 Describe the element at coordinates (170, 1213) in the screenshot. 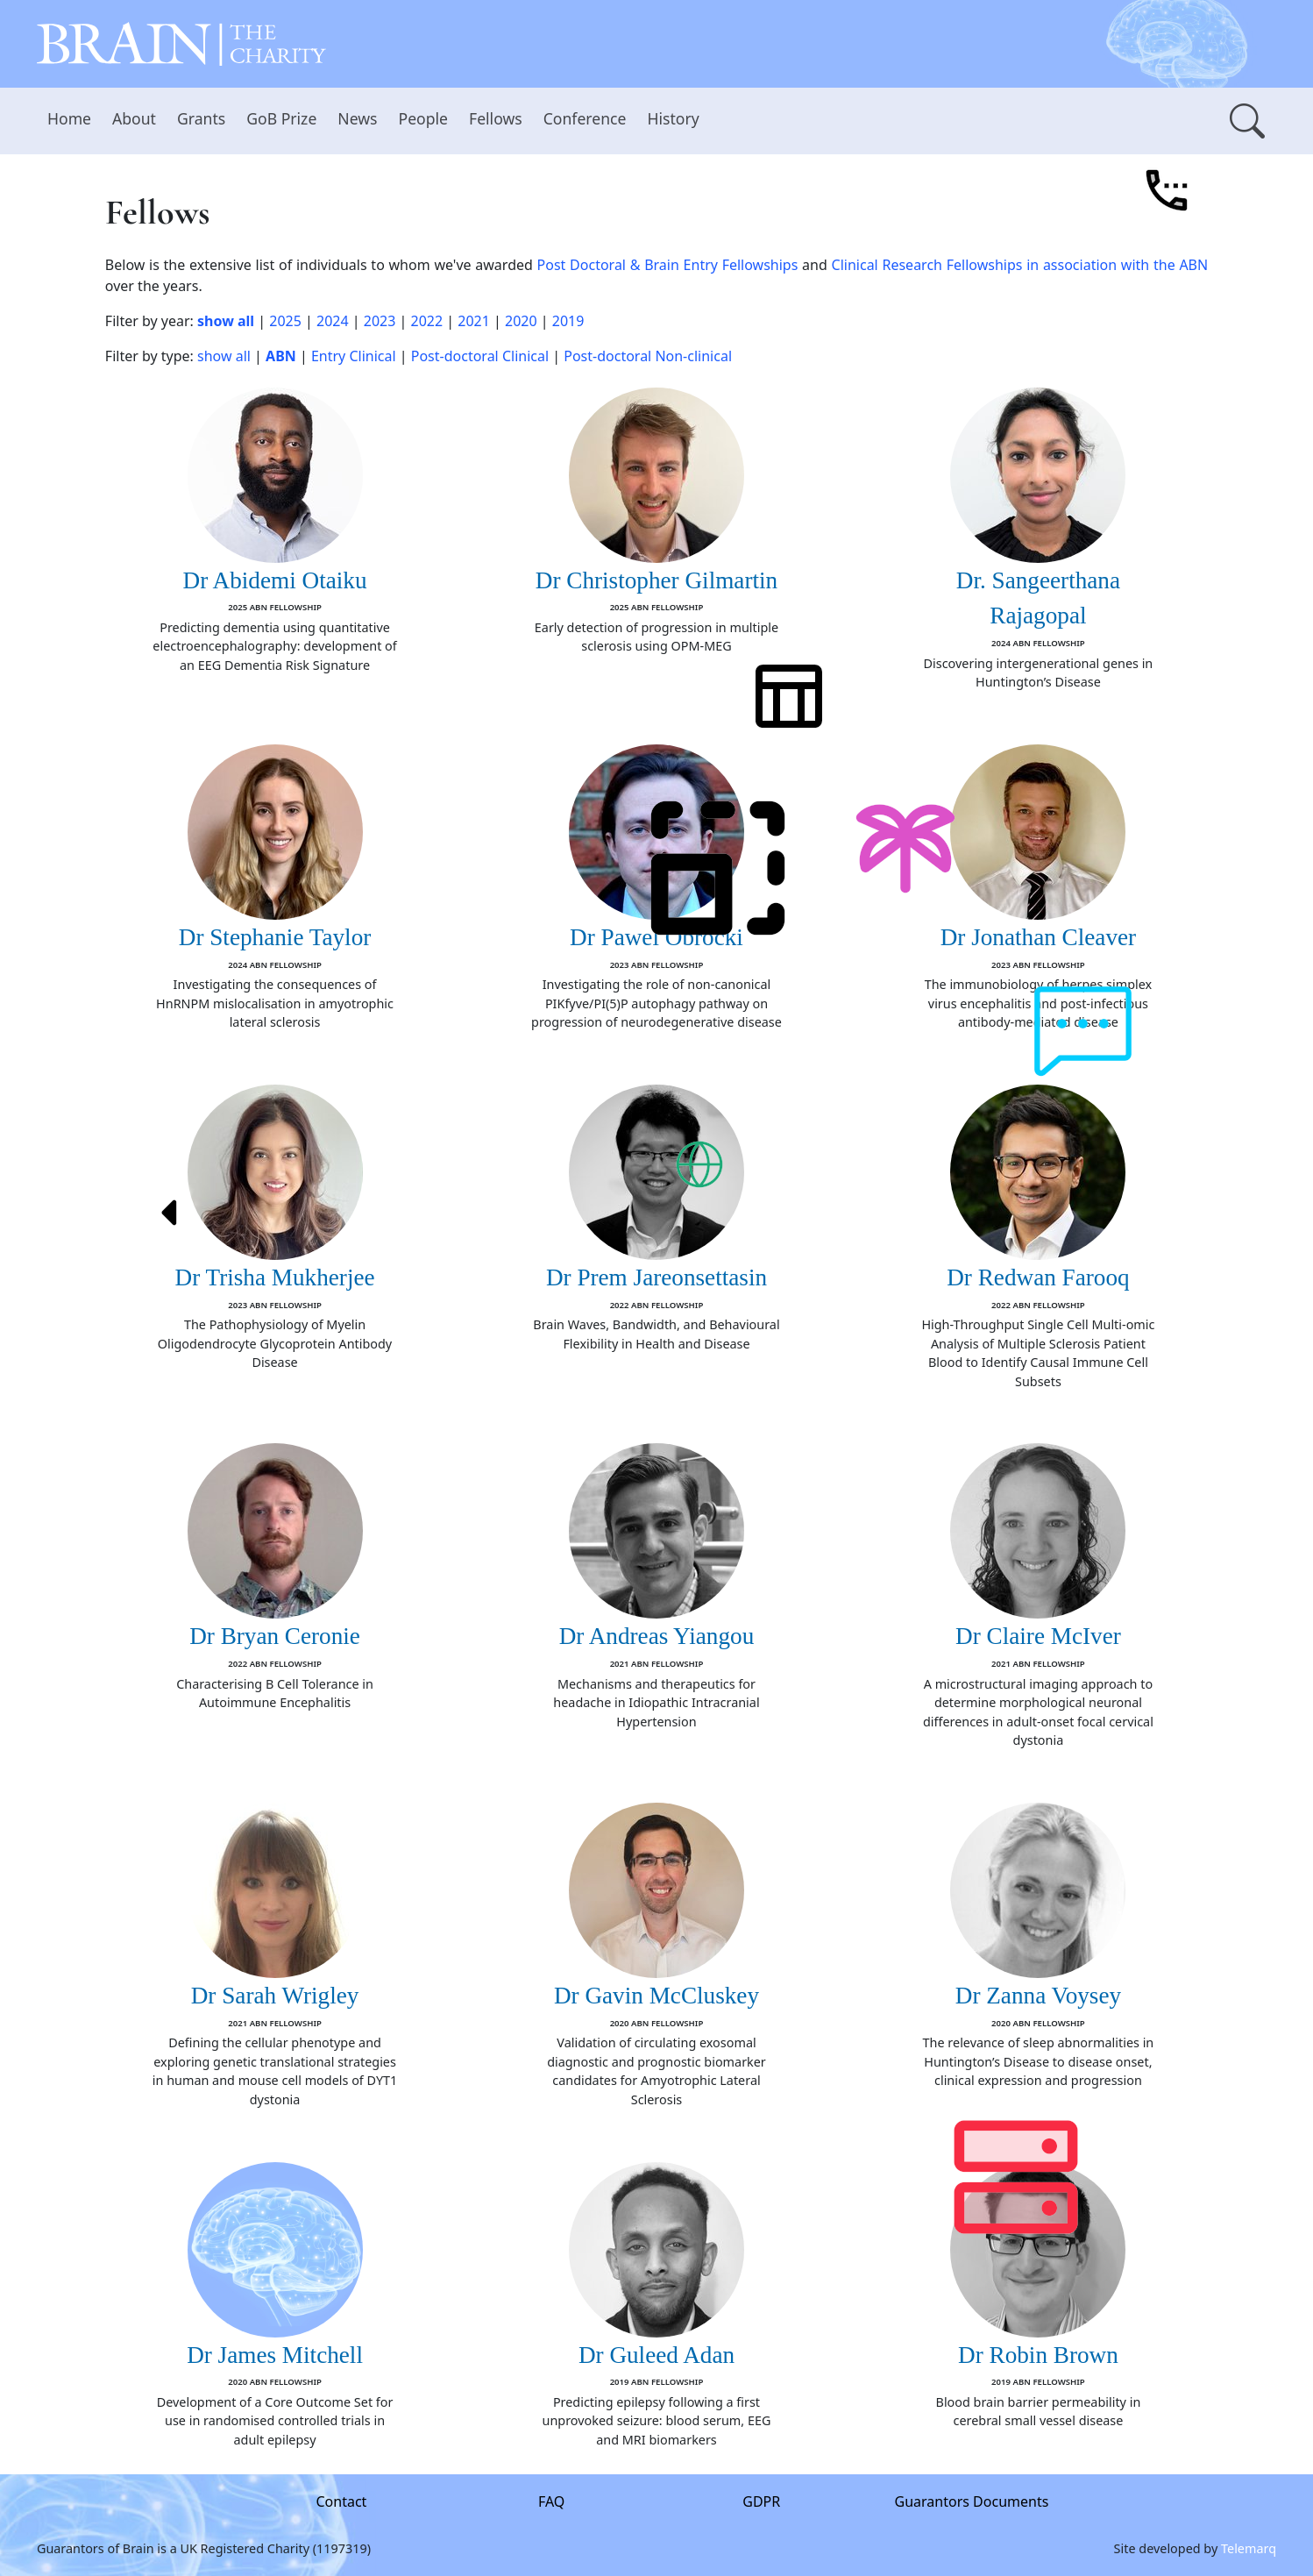

I see `go back to the previous screen` at that location.